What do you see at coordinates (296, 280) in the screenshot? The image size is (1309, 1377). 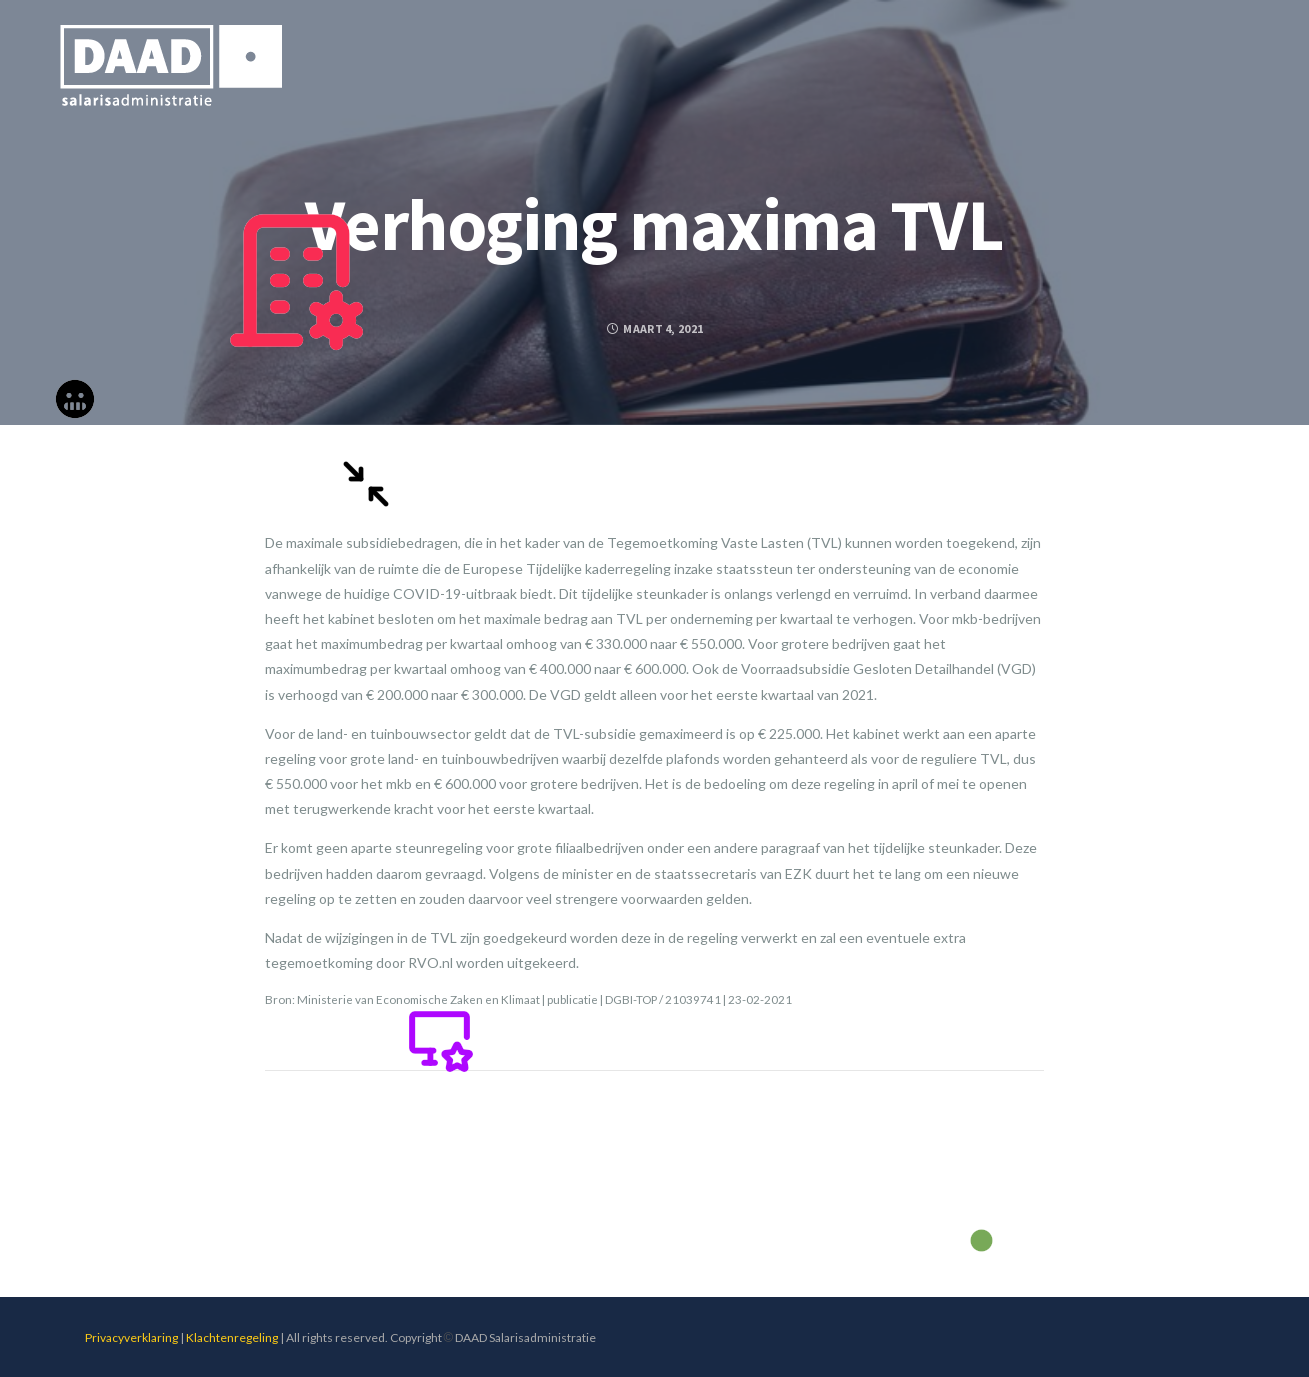 I see `access building or facility settings` at bounding box center [296, 280].